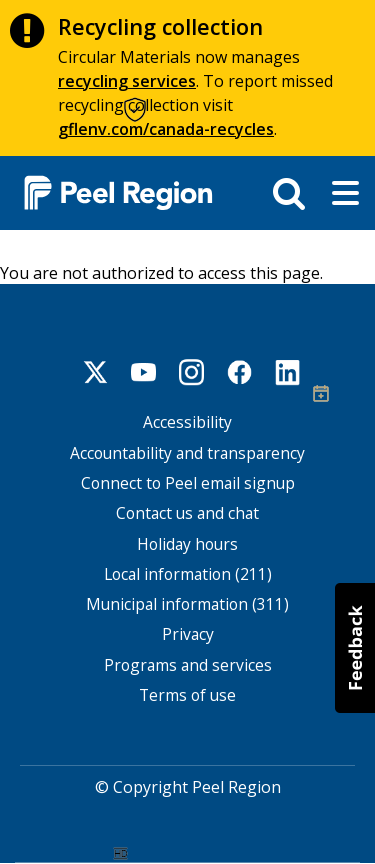 The height and width of the screenshot is (864, 375). I want to click on indicates high-definition video quality, so click(120, 853).